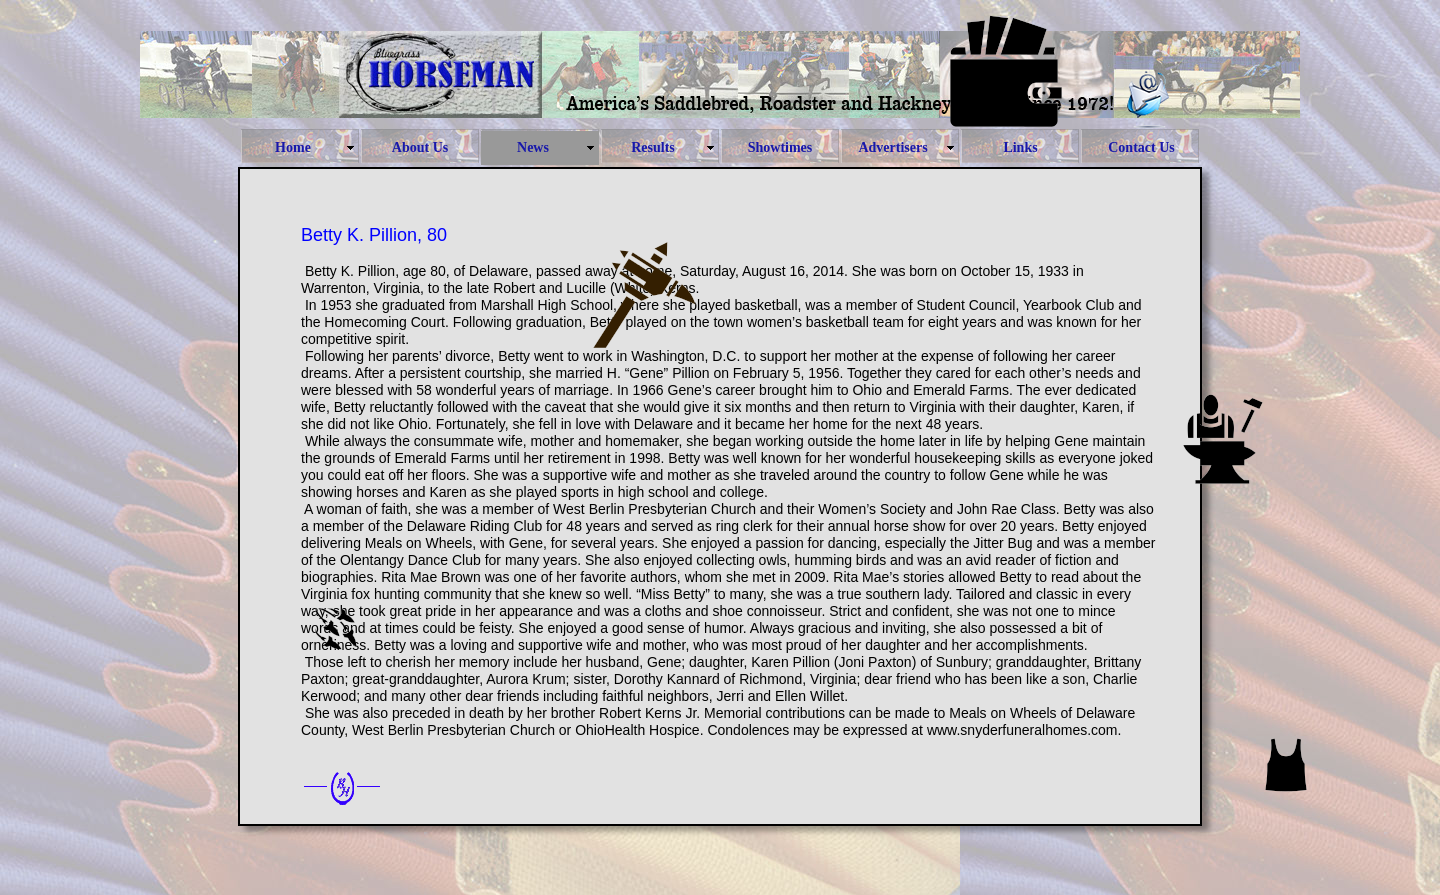 This screenshot has width=1440, height=895. What do you see at coordinates (336, 629) in the screenshot?
I see `launch multiple projectile attack` at bounding box center [336, 629].